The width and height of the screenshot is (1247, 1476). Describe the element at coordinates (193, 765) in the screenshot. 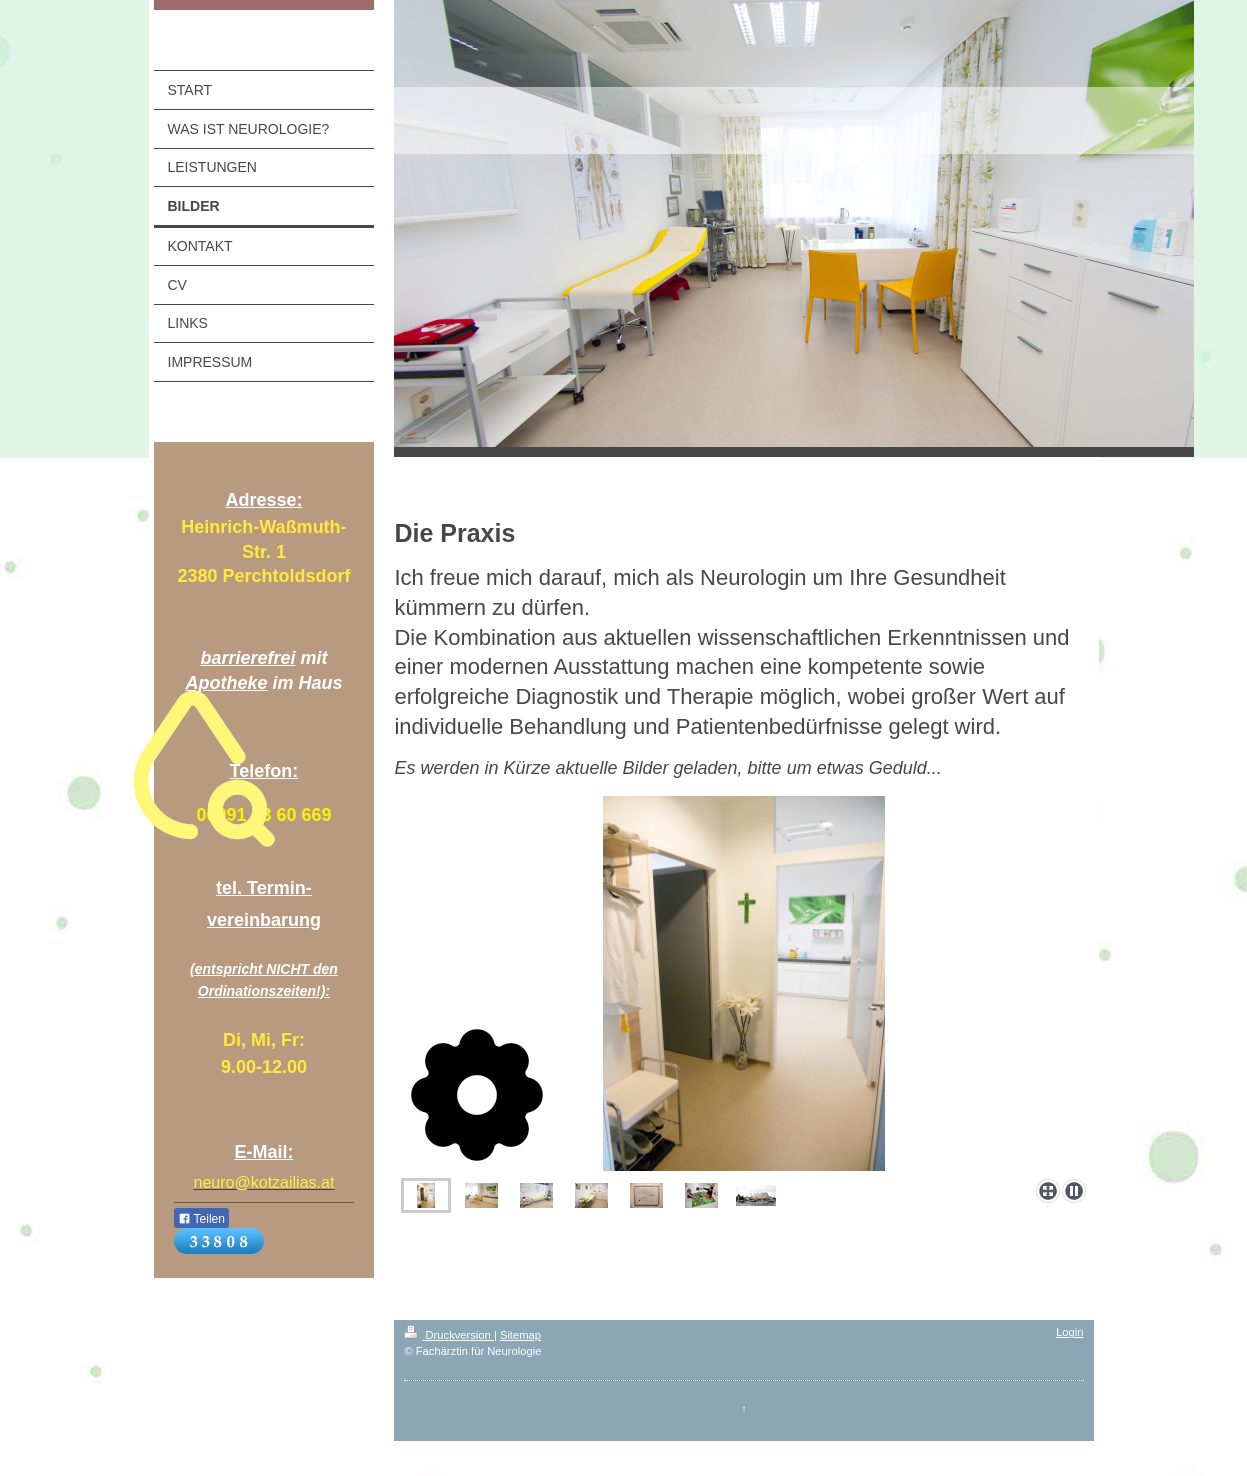

I see `search water or liquid settings` at that location.